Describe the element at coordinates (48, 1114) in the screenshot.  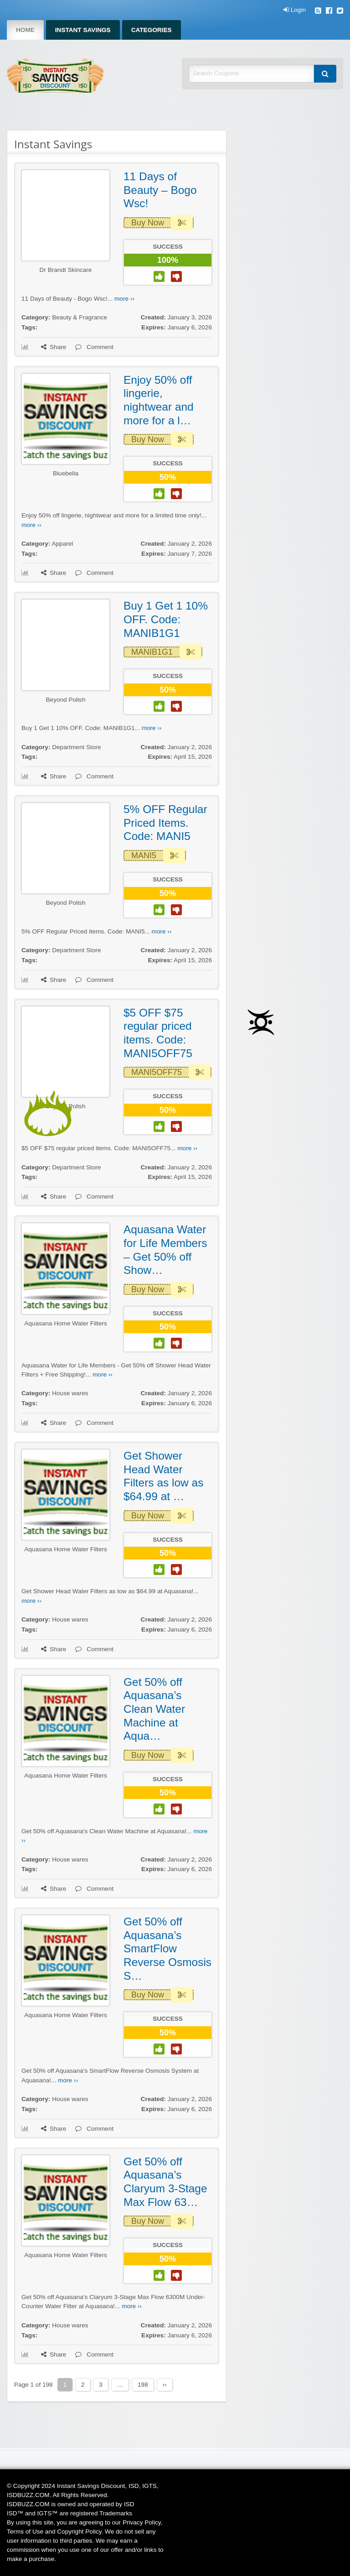
I see `activate fire shield or protective ability` at that location.